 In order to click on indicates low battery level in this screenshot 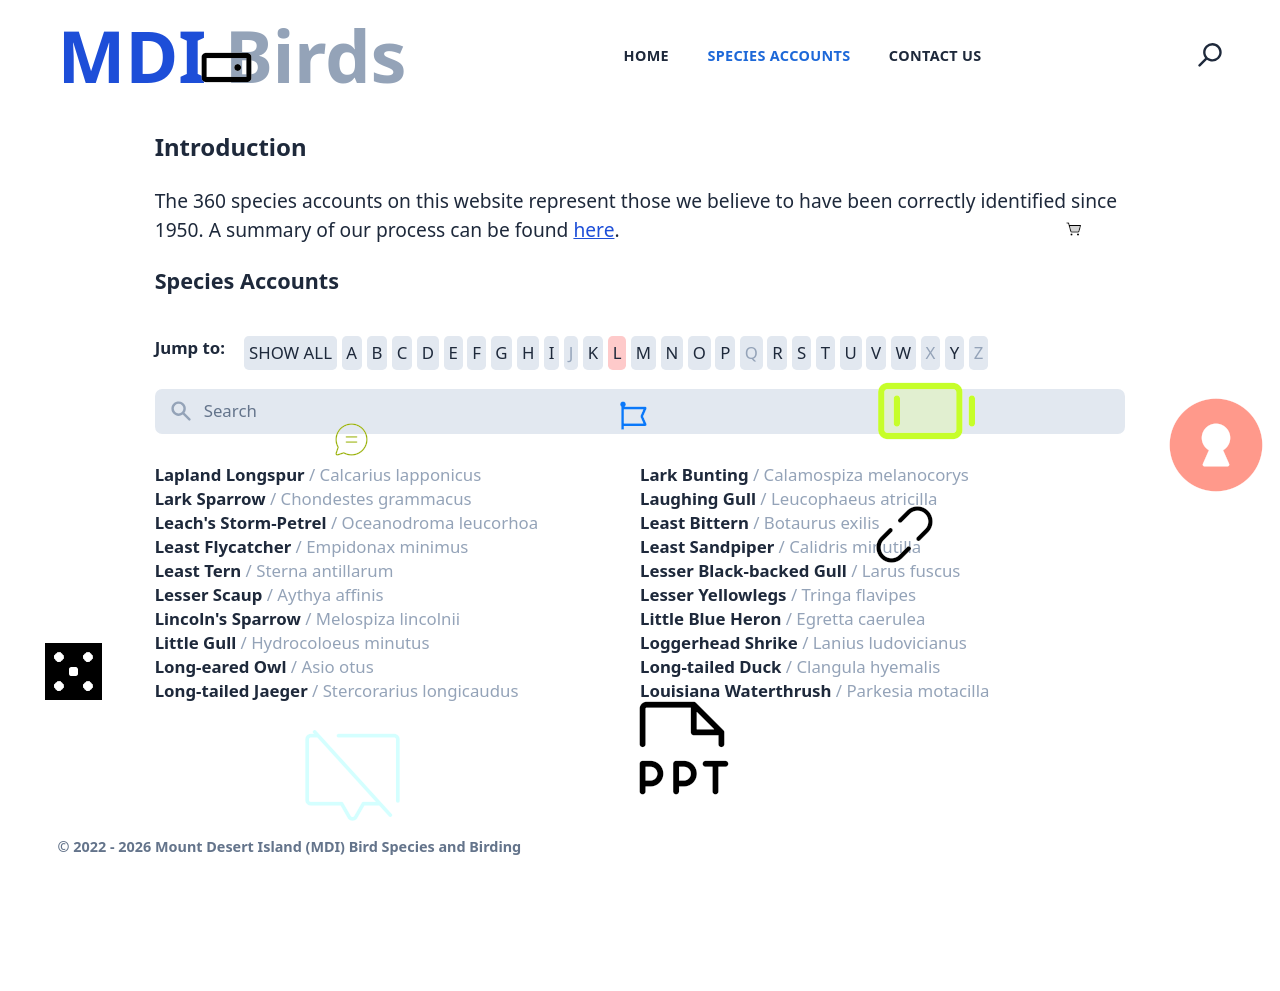, I will do `click(925, 411)`.